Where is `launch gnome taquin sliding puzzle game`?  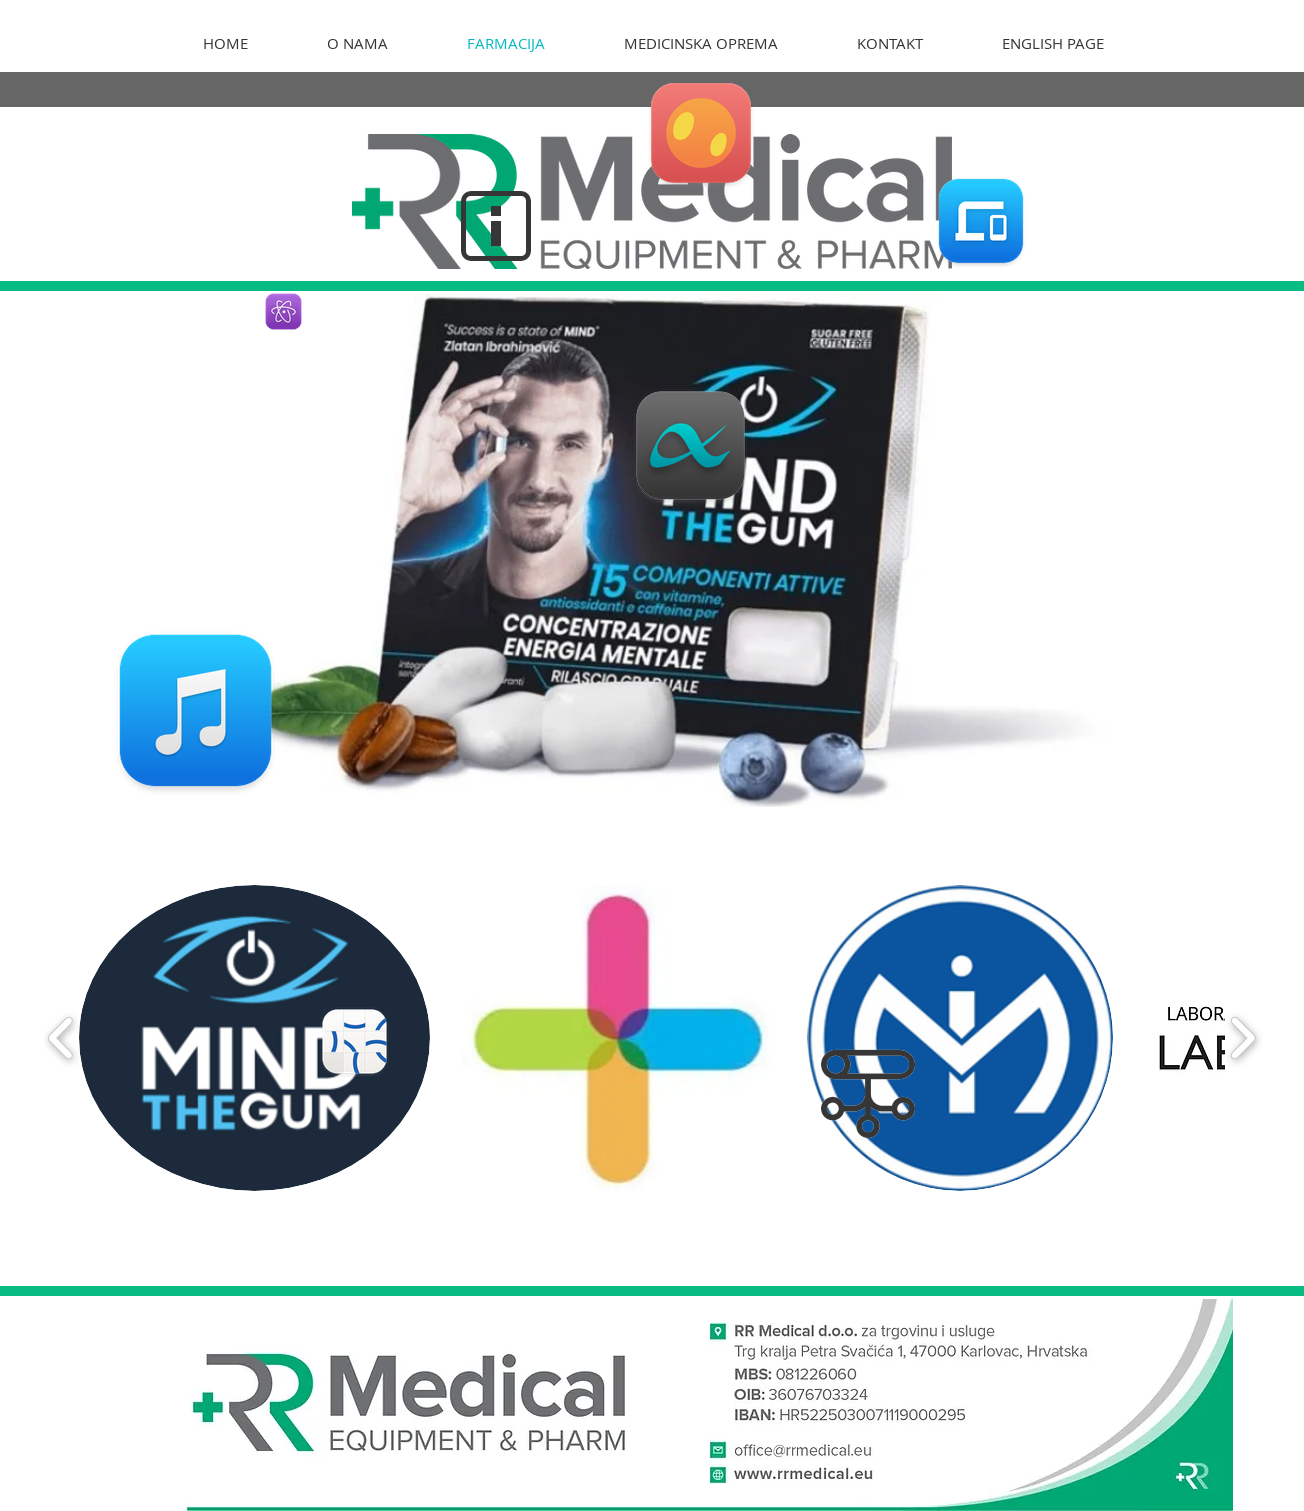
launch gnome taquin sliding puzzle game is located at coordinates (354, 1041).